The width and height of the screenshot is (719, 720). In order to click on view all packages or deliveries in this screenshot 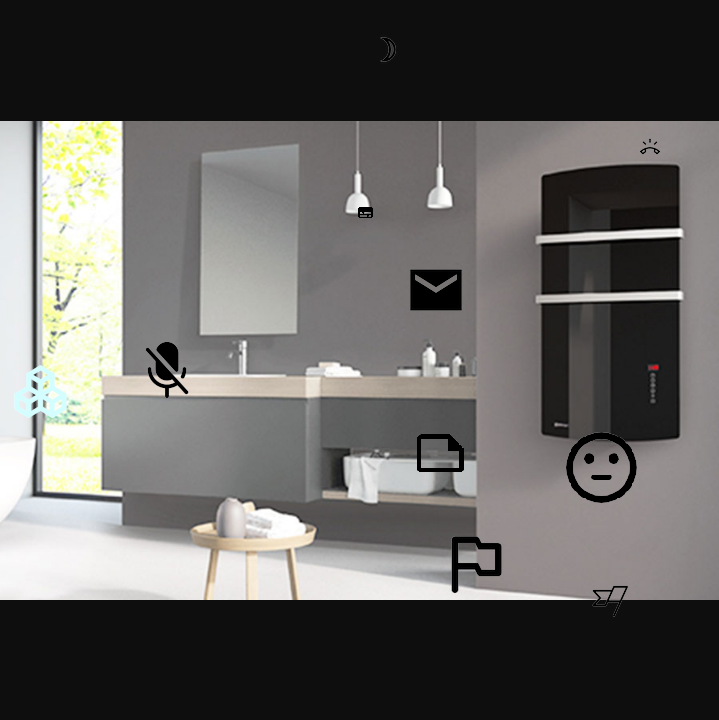, I will do `click(40, 391)`.